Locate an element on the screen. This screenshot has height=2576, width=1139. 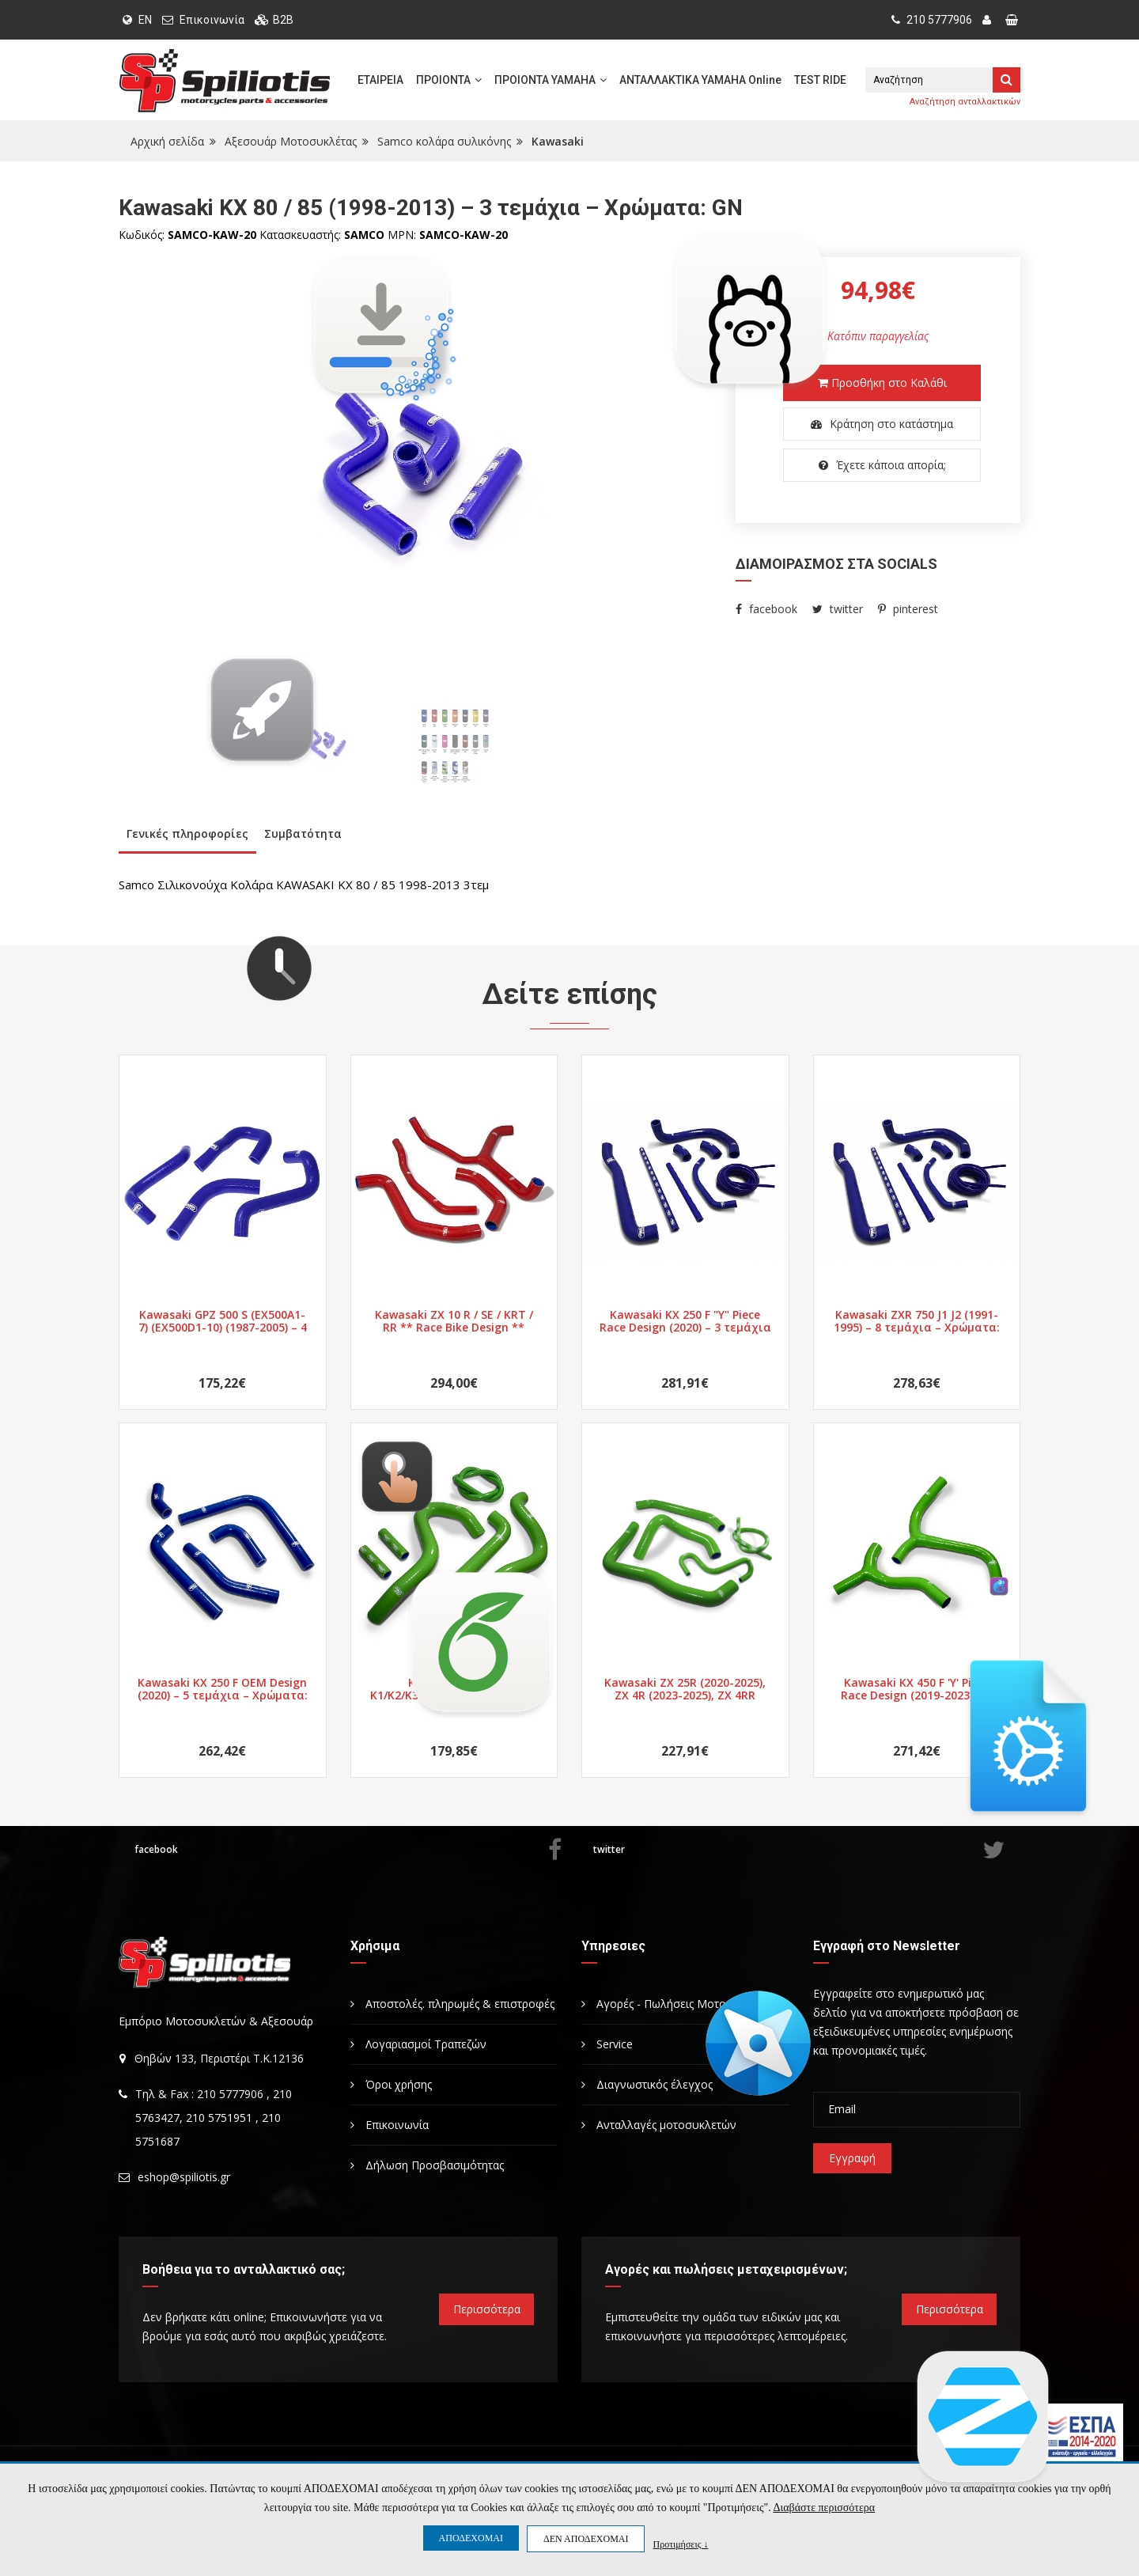
indicates urgent or time-sensitive status is located at coordinates (279, 968).